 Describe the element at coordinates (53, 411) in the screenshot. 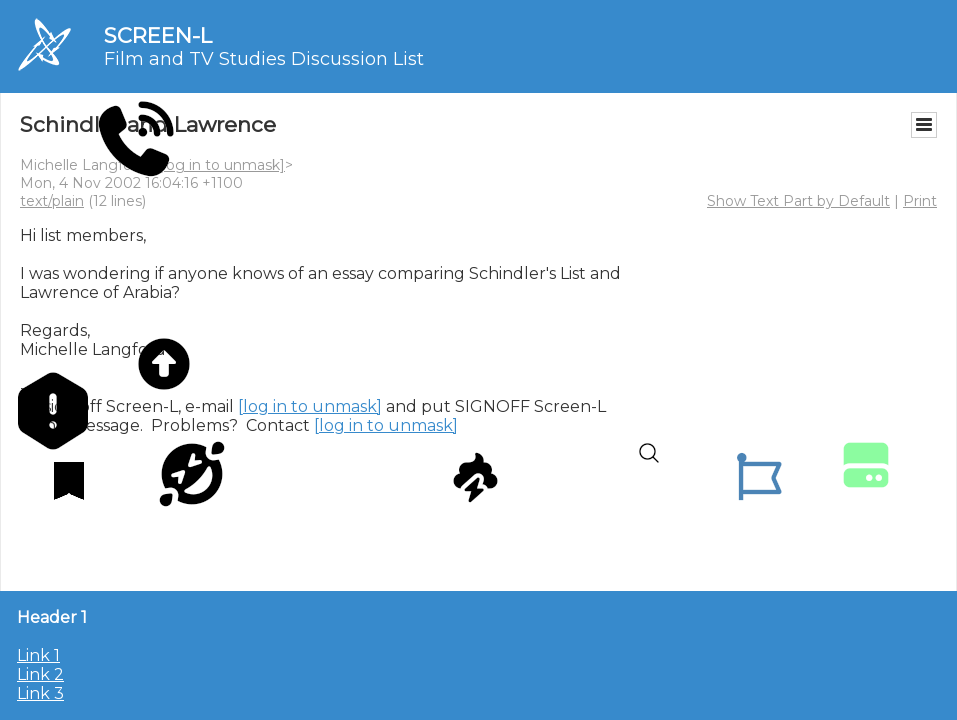

I see `indicates a warning or alert status` at that location.